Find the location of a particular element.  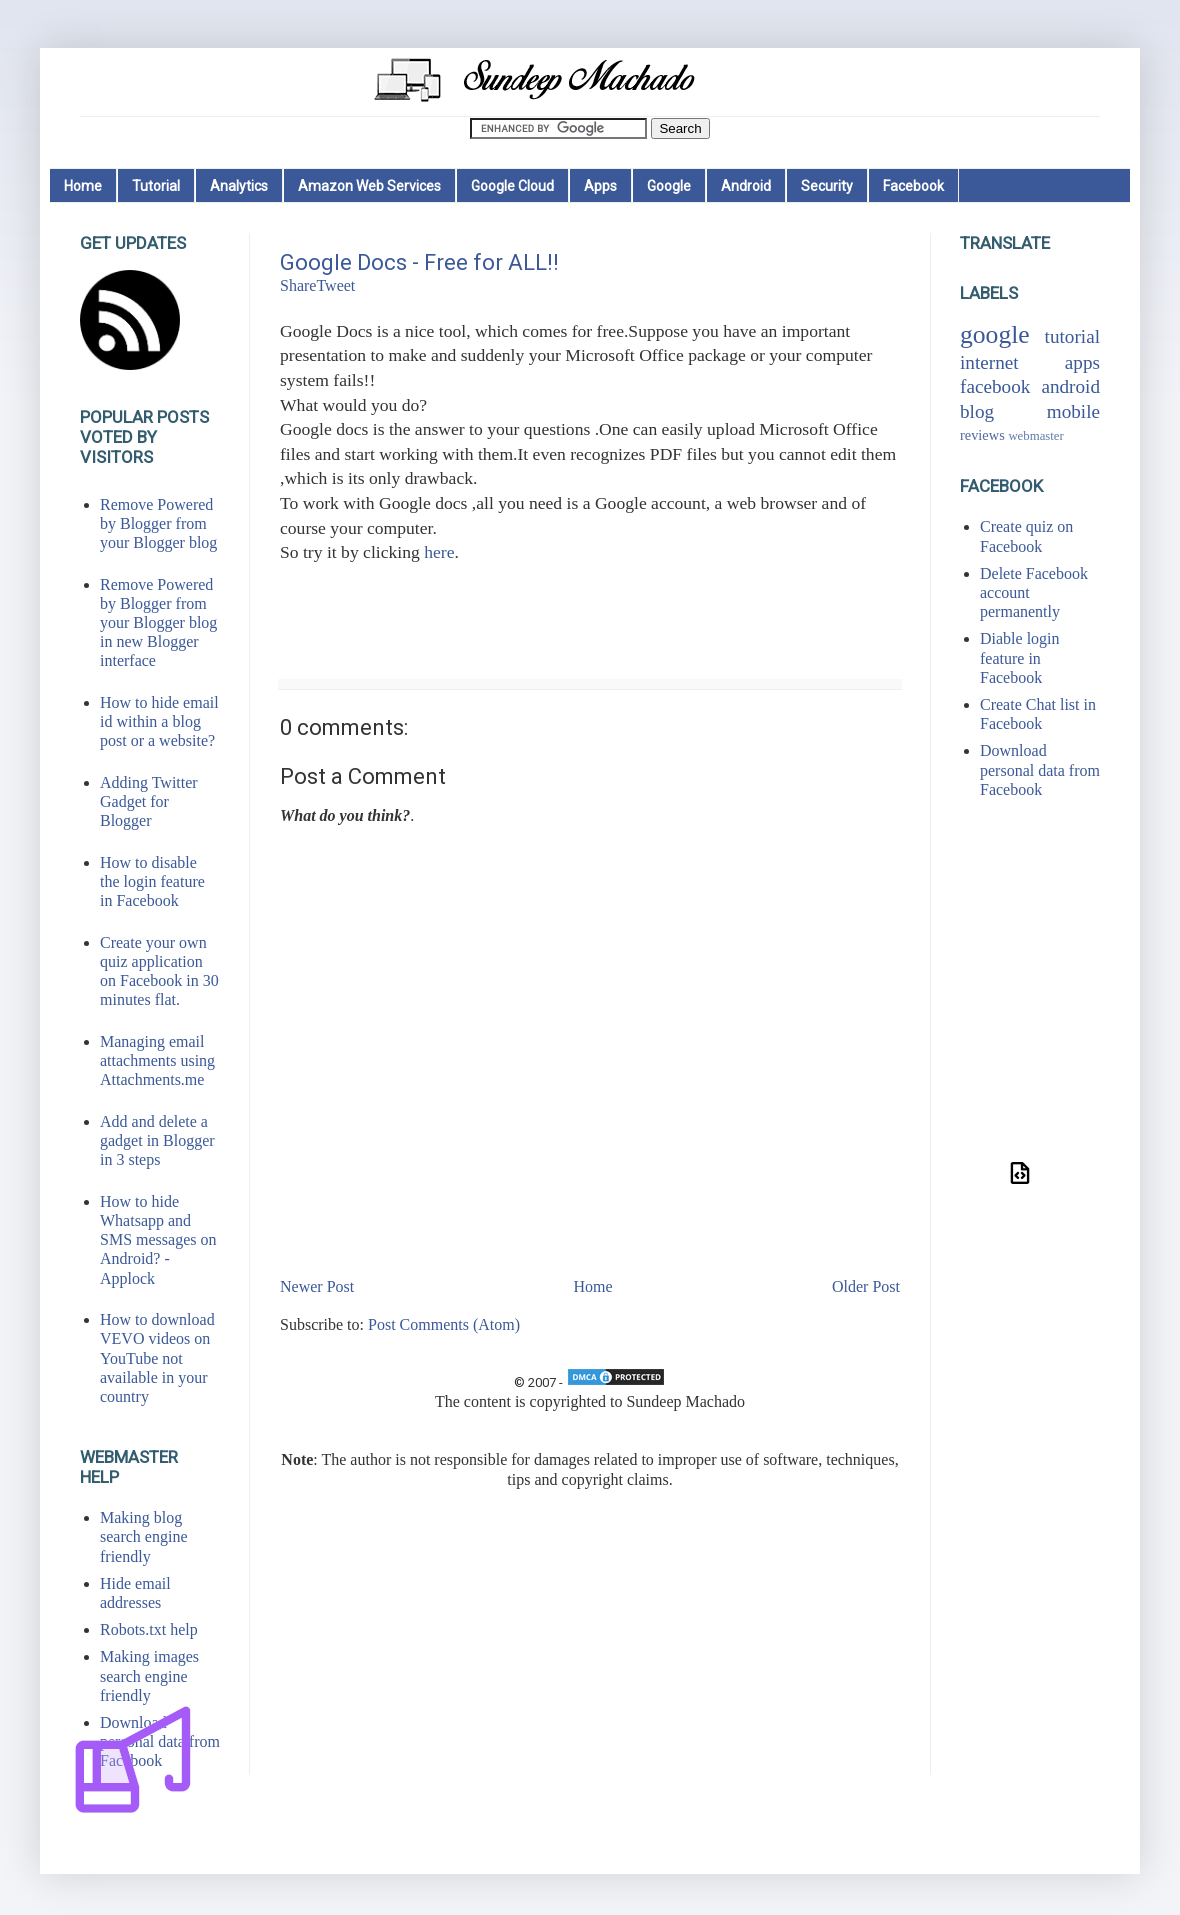

view source code file is located at coordinates (1020, 1173).